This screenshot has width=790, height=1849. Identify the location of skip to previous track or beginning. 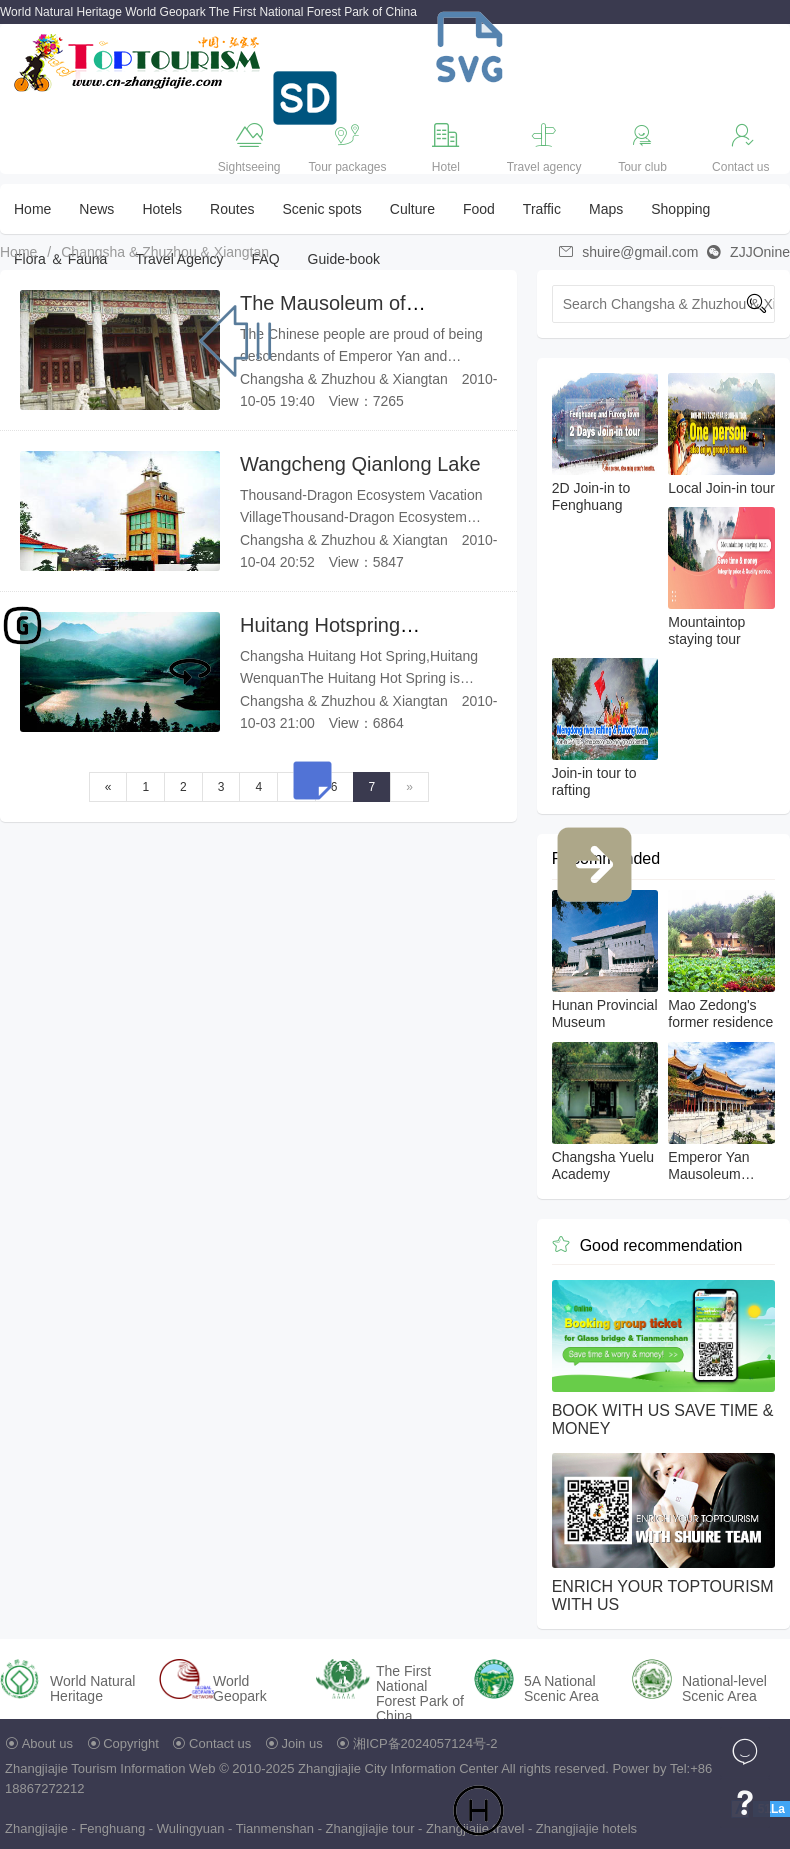
(238, 341).